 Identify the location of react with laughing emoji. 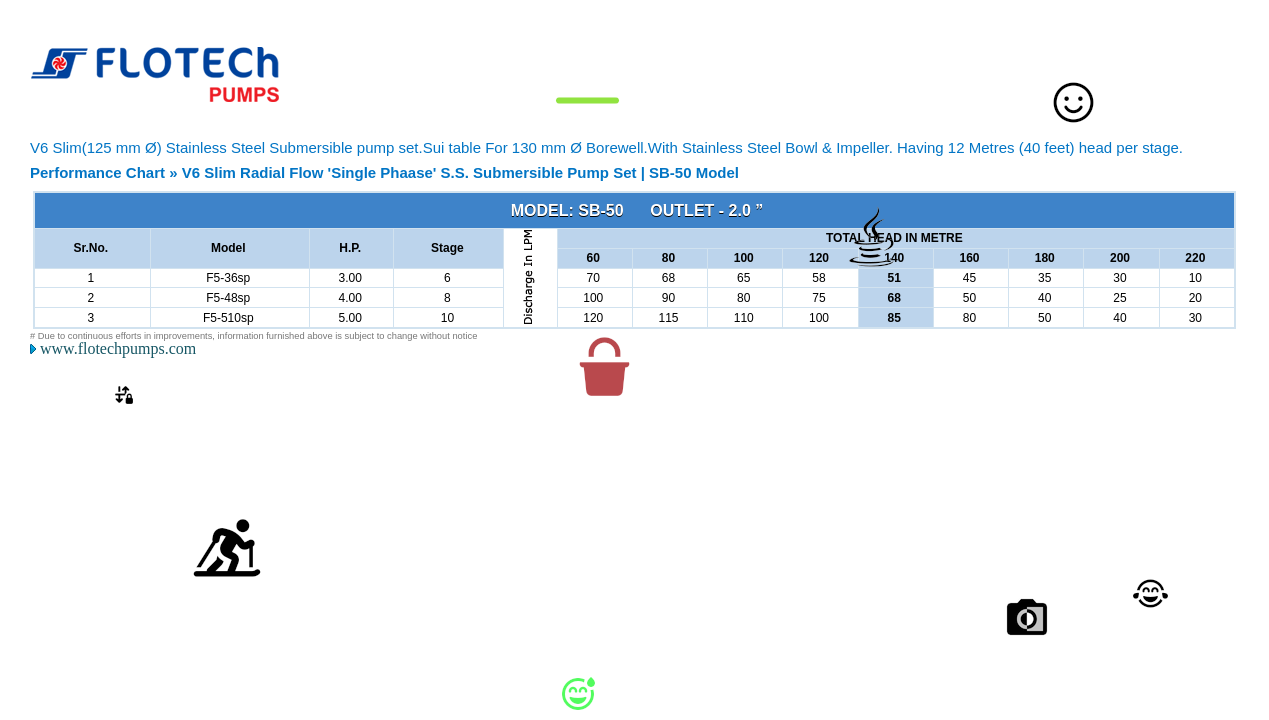
(1150, 593).